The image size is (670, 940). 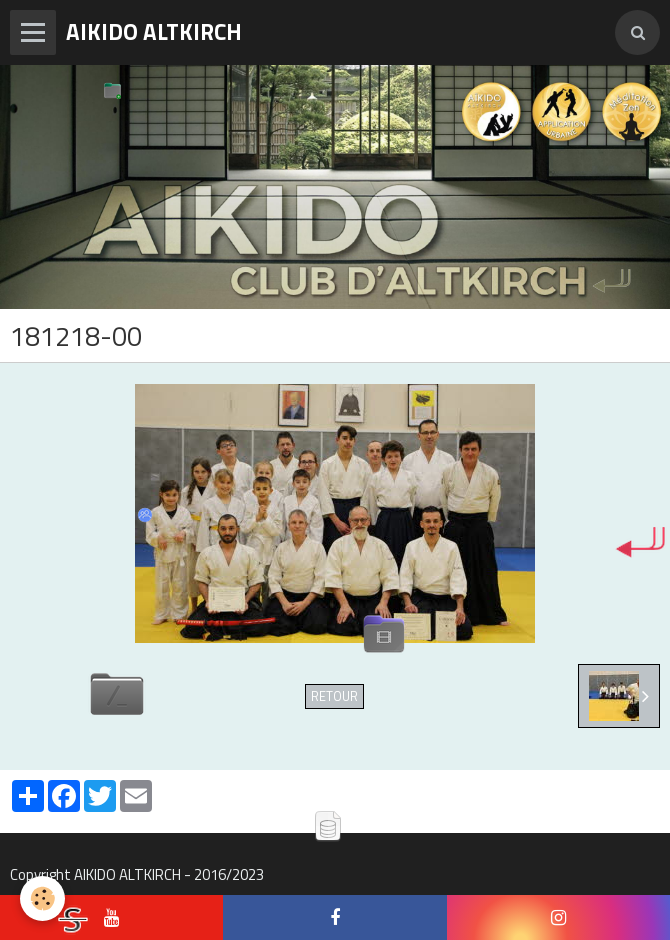 What do you see at coordinates (611, 278) in the screenshot?
I see `reply to all recipients of an email` at bounding box center [611, 278].